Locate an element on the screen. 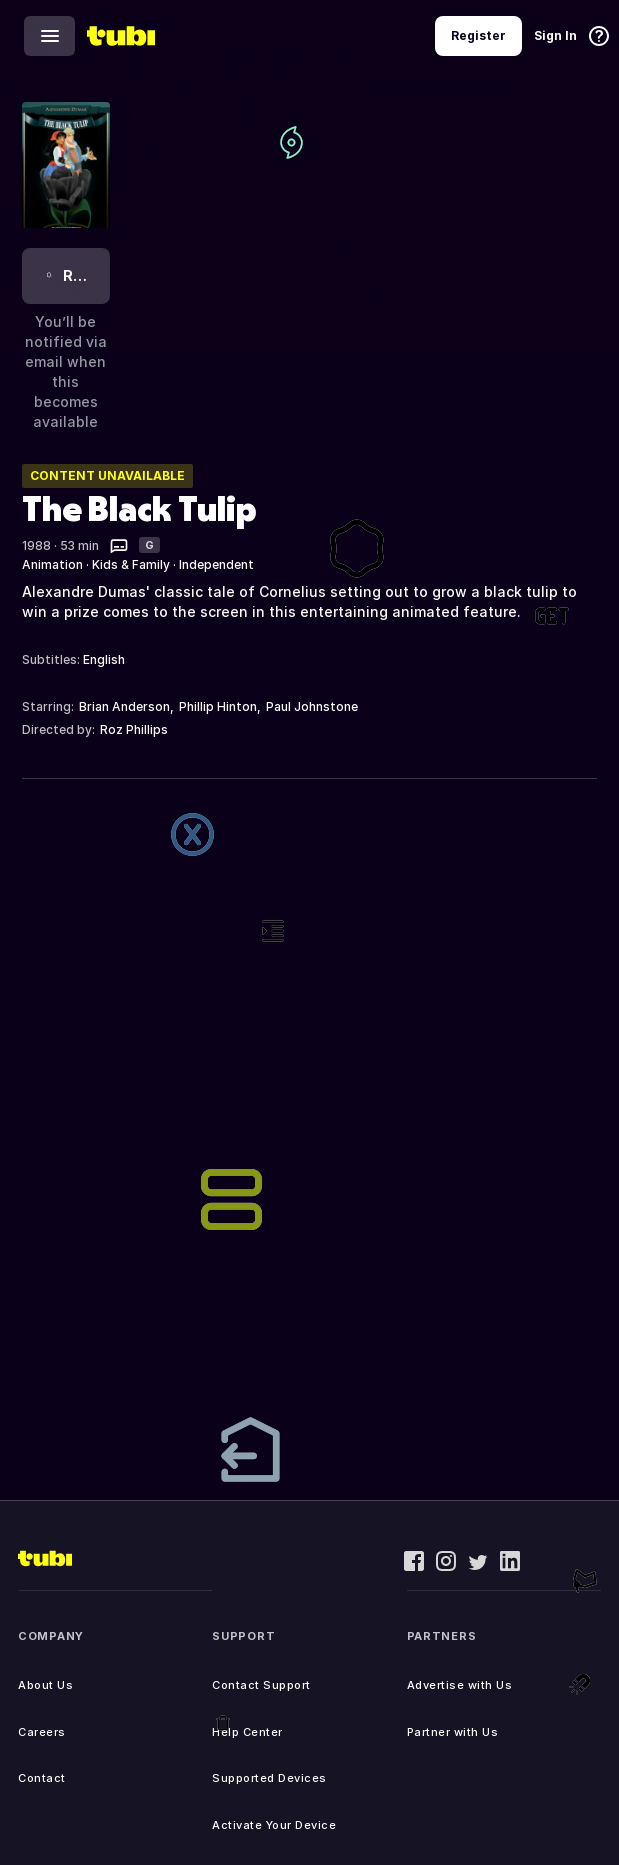  link to Cake social media platform is located at coordinates (356, 548).